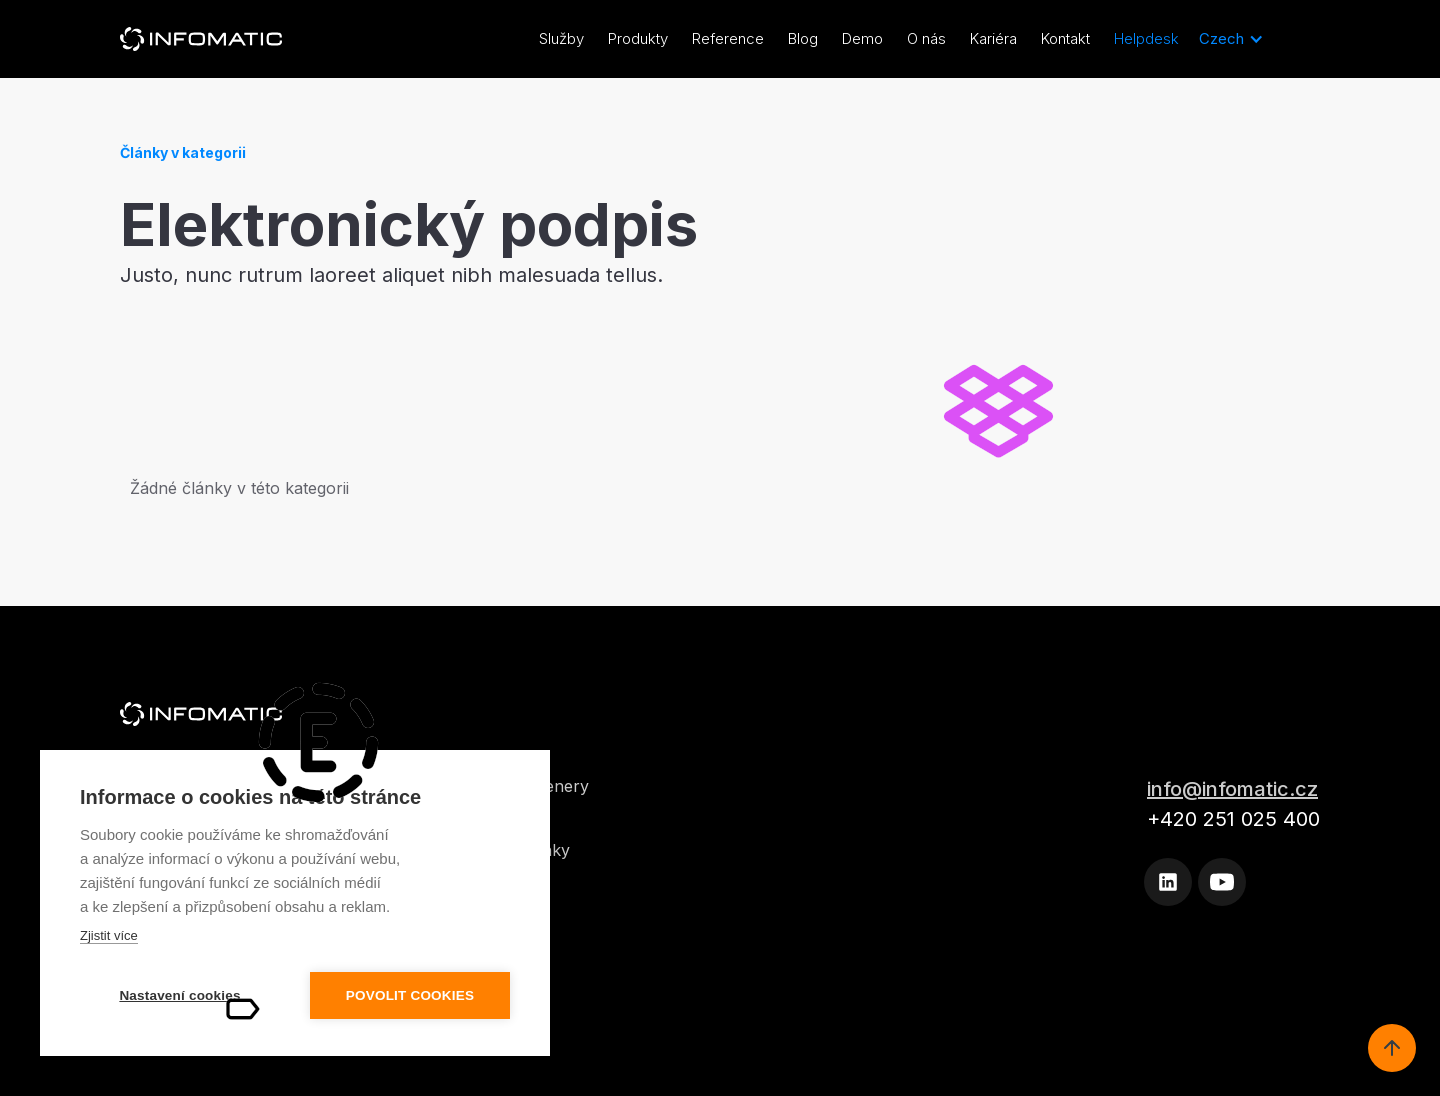  Describe the element at coordinates (998, 408) in the screenshot. I see `connect to dropbox account` at that location.